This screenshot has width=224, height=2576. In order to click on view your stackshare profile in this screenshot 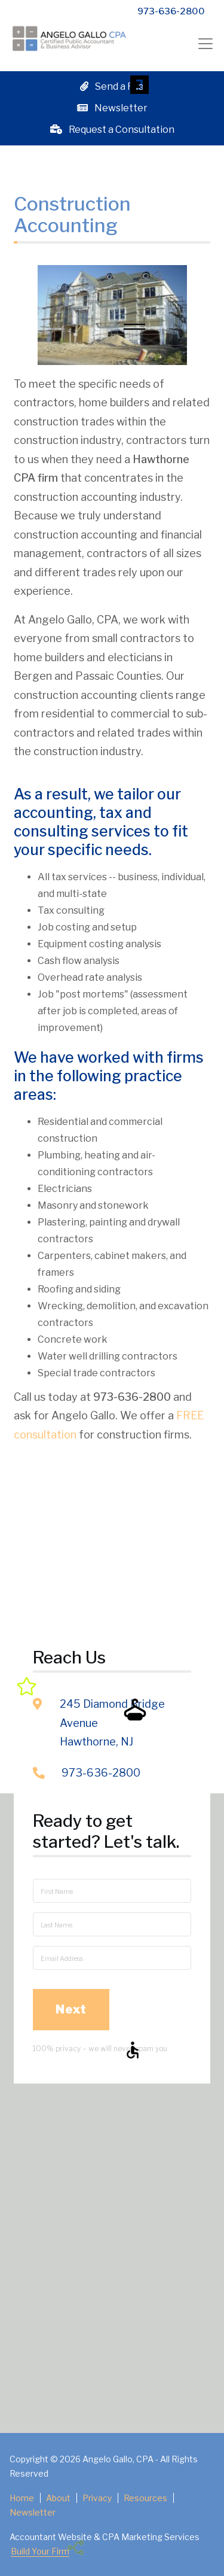, I will do `click(75, 2547)`.